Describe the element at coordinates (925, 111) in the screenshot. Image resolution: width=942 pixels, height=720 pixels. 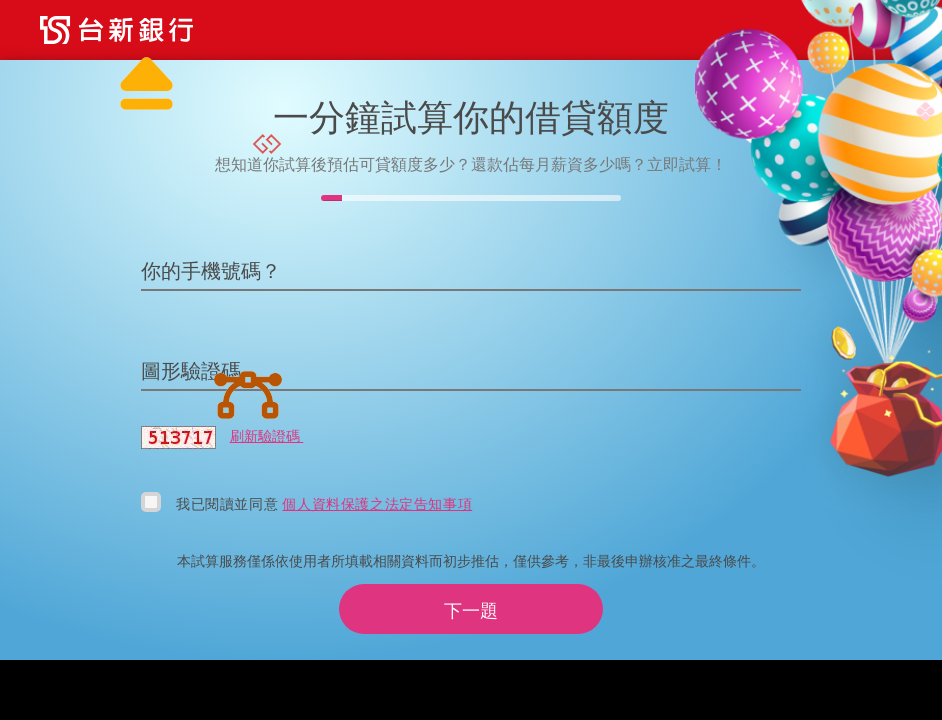
I see `pay with pix instant payment` at that location.